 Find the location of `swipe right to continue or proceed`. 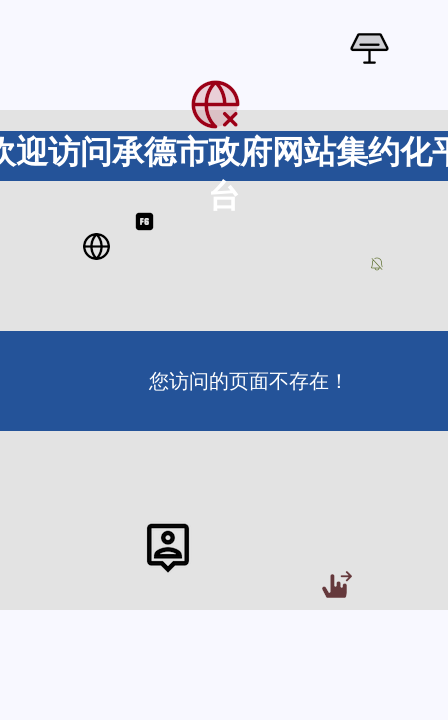

swipe right to continue or proceed is located at coordinates (335, 585).